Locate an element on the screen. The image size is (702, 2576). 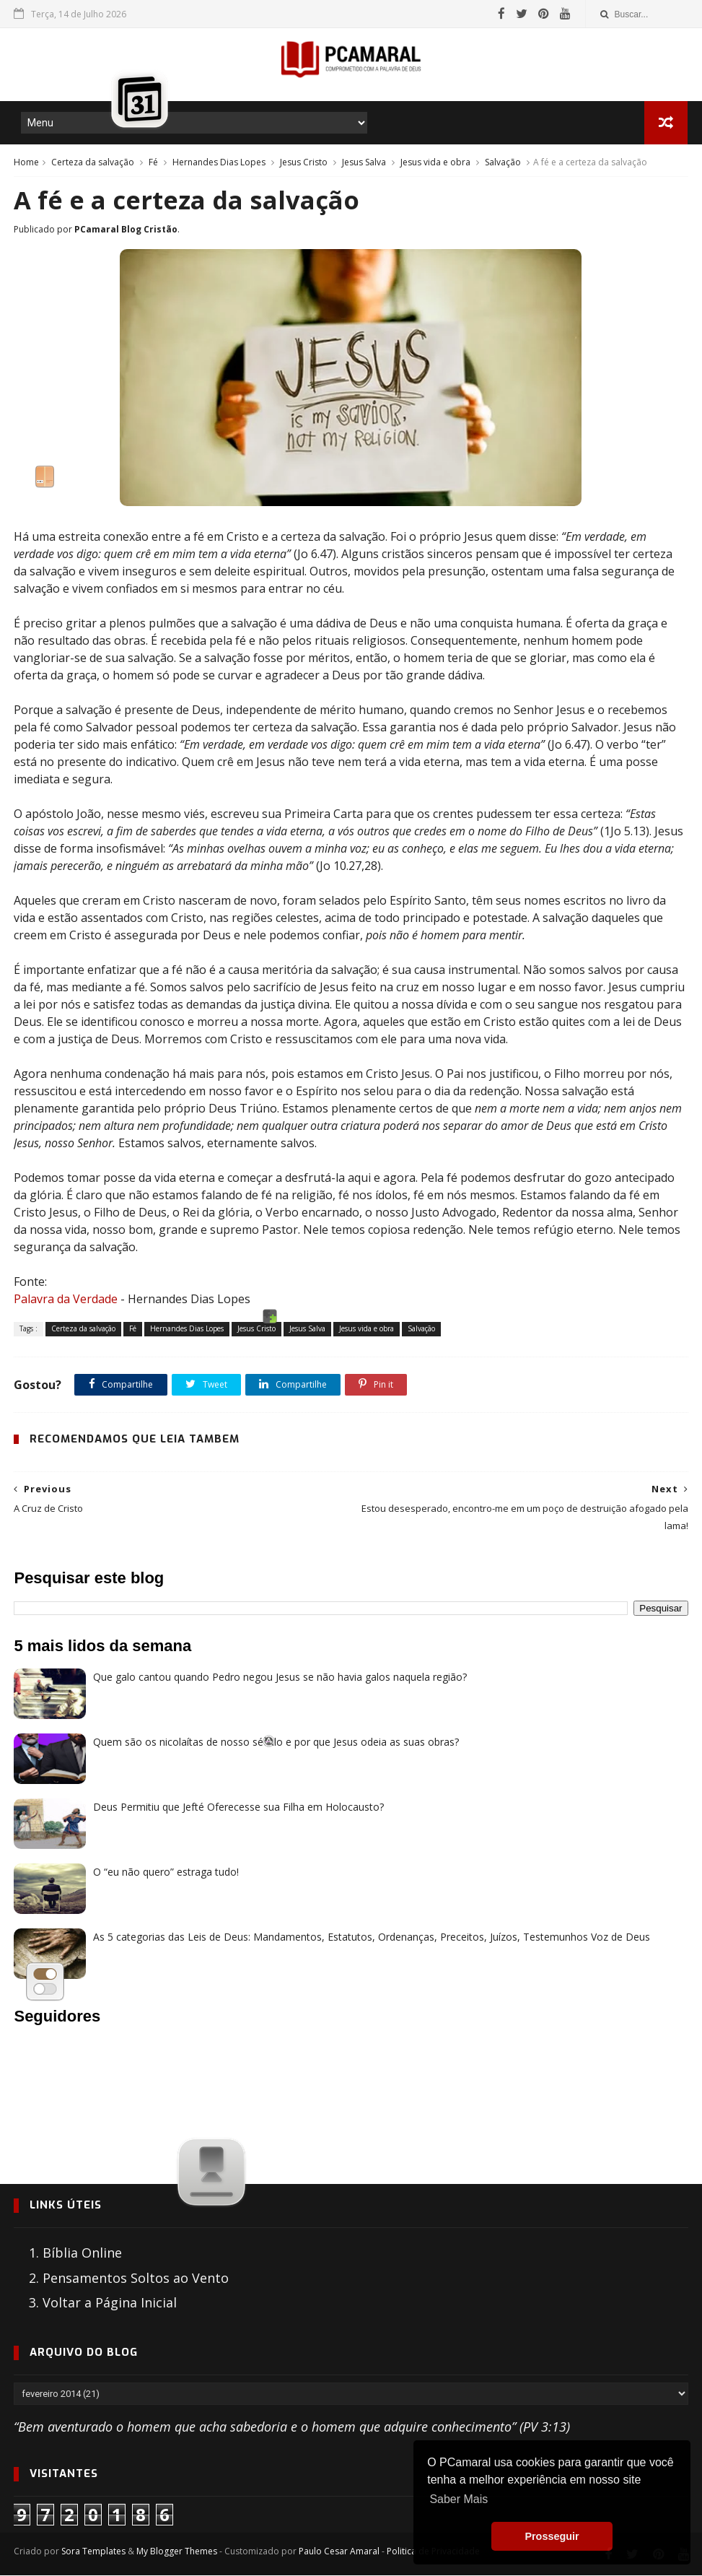
open gnome extensions manager is located at coordinates (270, 1316).